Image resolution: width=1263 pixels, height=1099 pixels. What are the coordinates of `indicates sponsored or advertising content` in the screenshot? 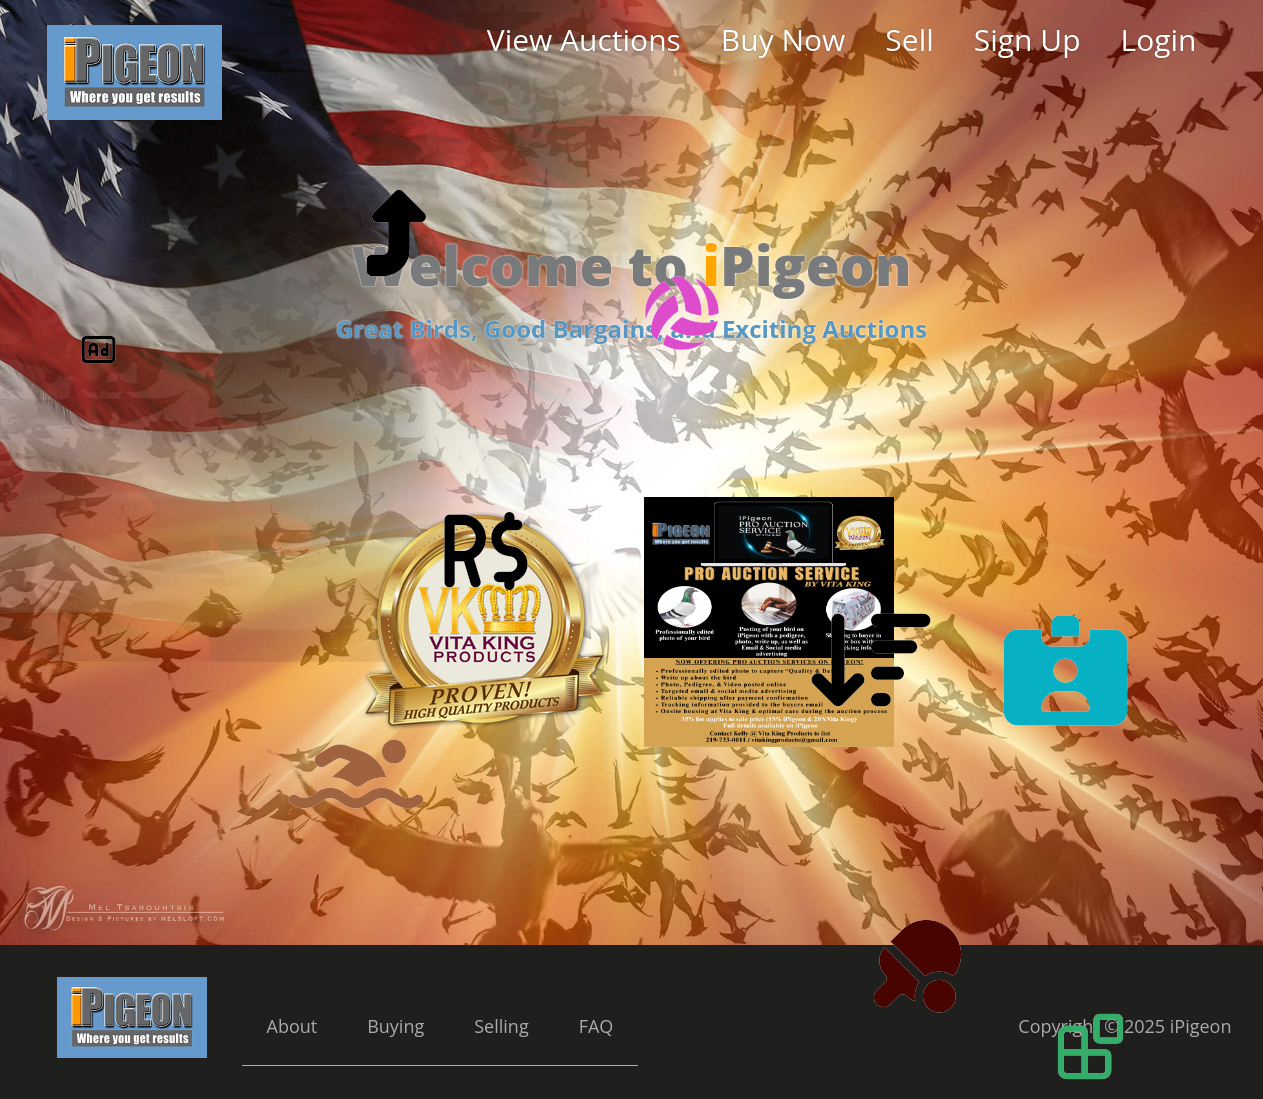 It's located at (98, 349).